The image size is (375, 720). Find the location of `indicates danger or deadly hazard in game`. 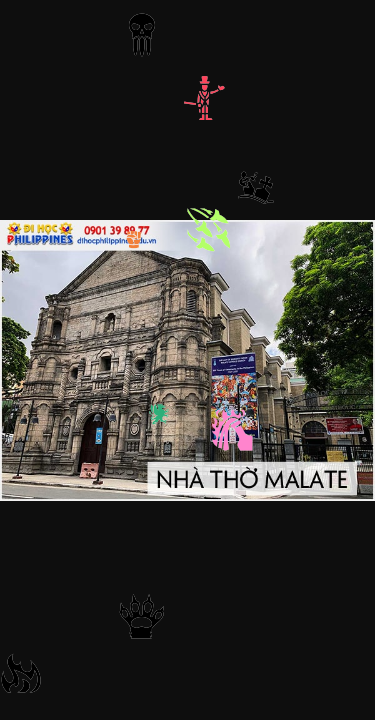

indicates danger or deadly hazard in game is located at coordinates (142, 35).